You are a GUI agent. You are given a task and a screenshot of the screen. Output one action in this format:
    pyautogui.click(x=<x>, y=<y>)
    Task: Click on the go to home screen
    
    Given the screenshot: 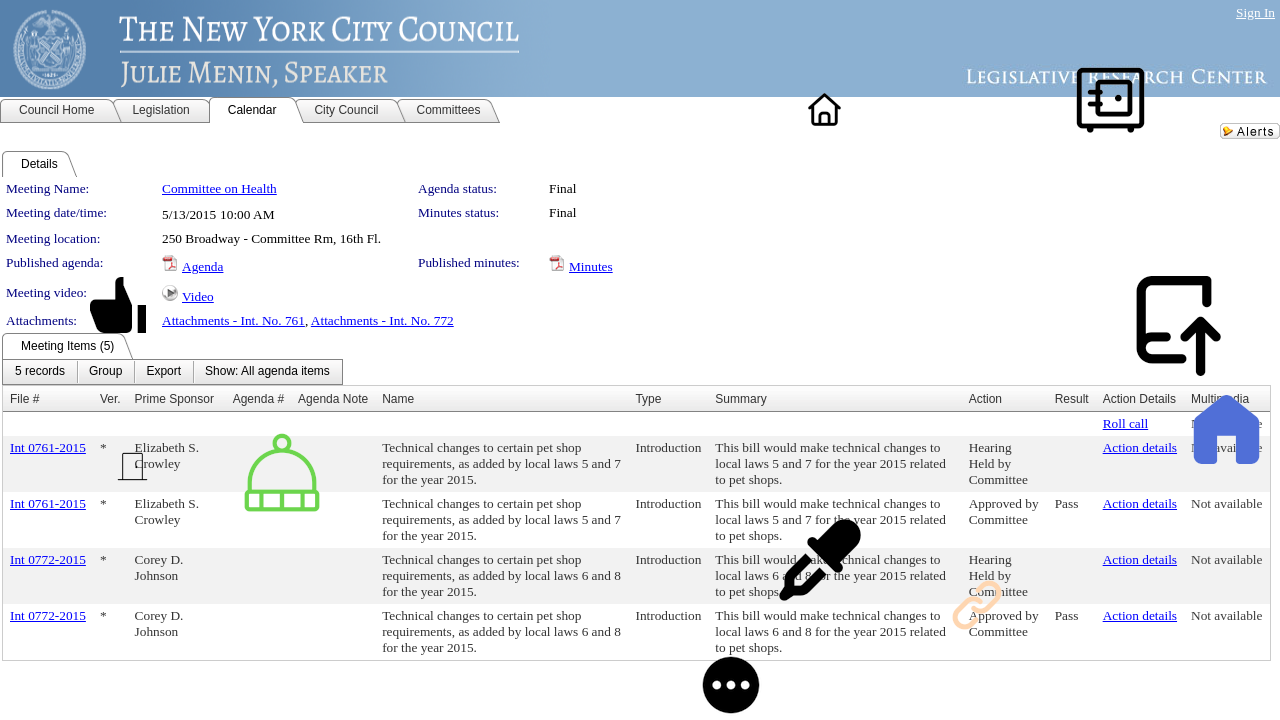 What is the action you would take?
    pyautogui.click(x=824, y=109)
    